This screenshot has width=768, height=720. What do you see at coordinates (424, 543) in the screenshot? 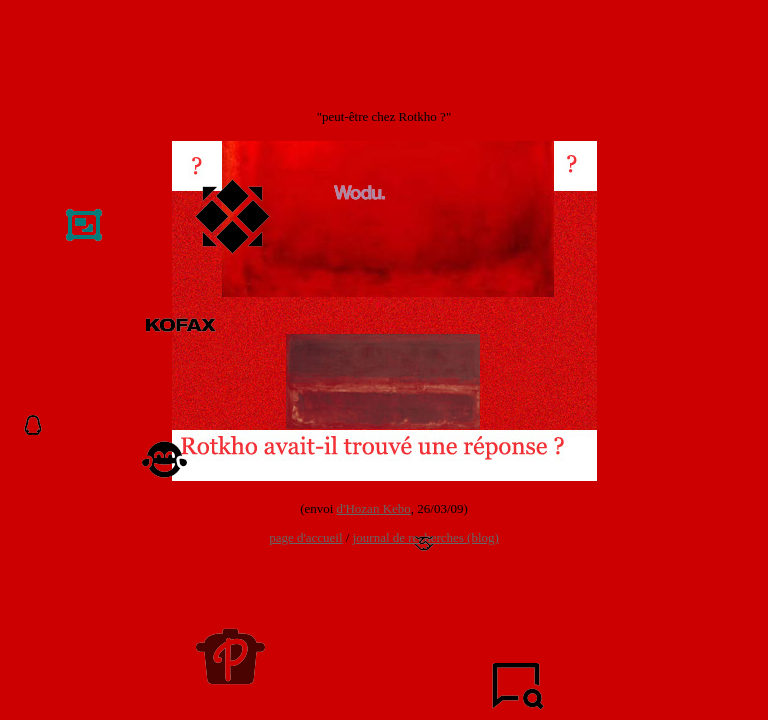
I see `indicates a partnership or collaboration` at bounding box center [424, 543].